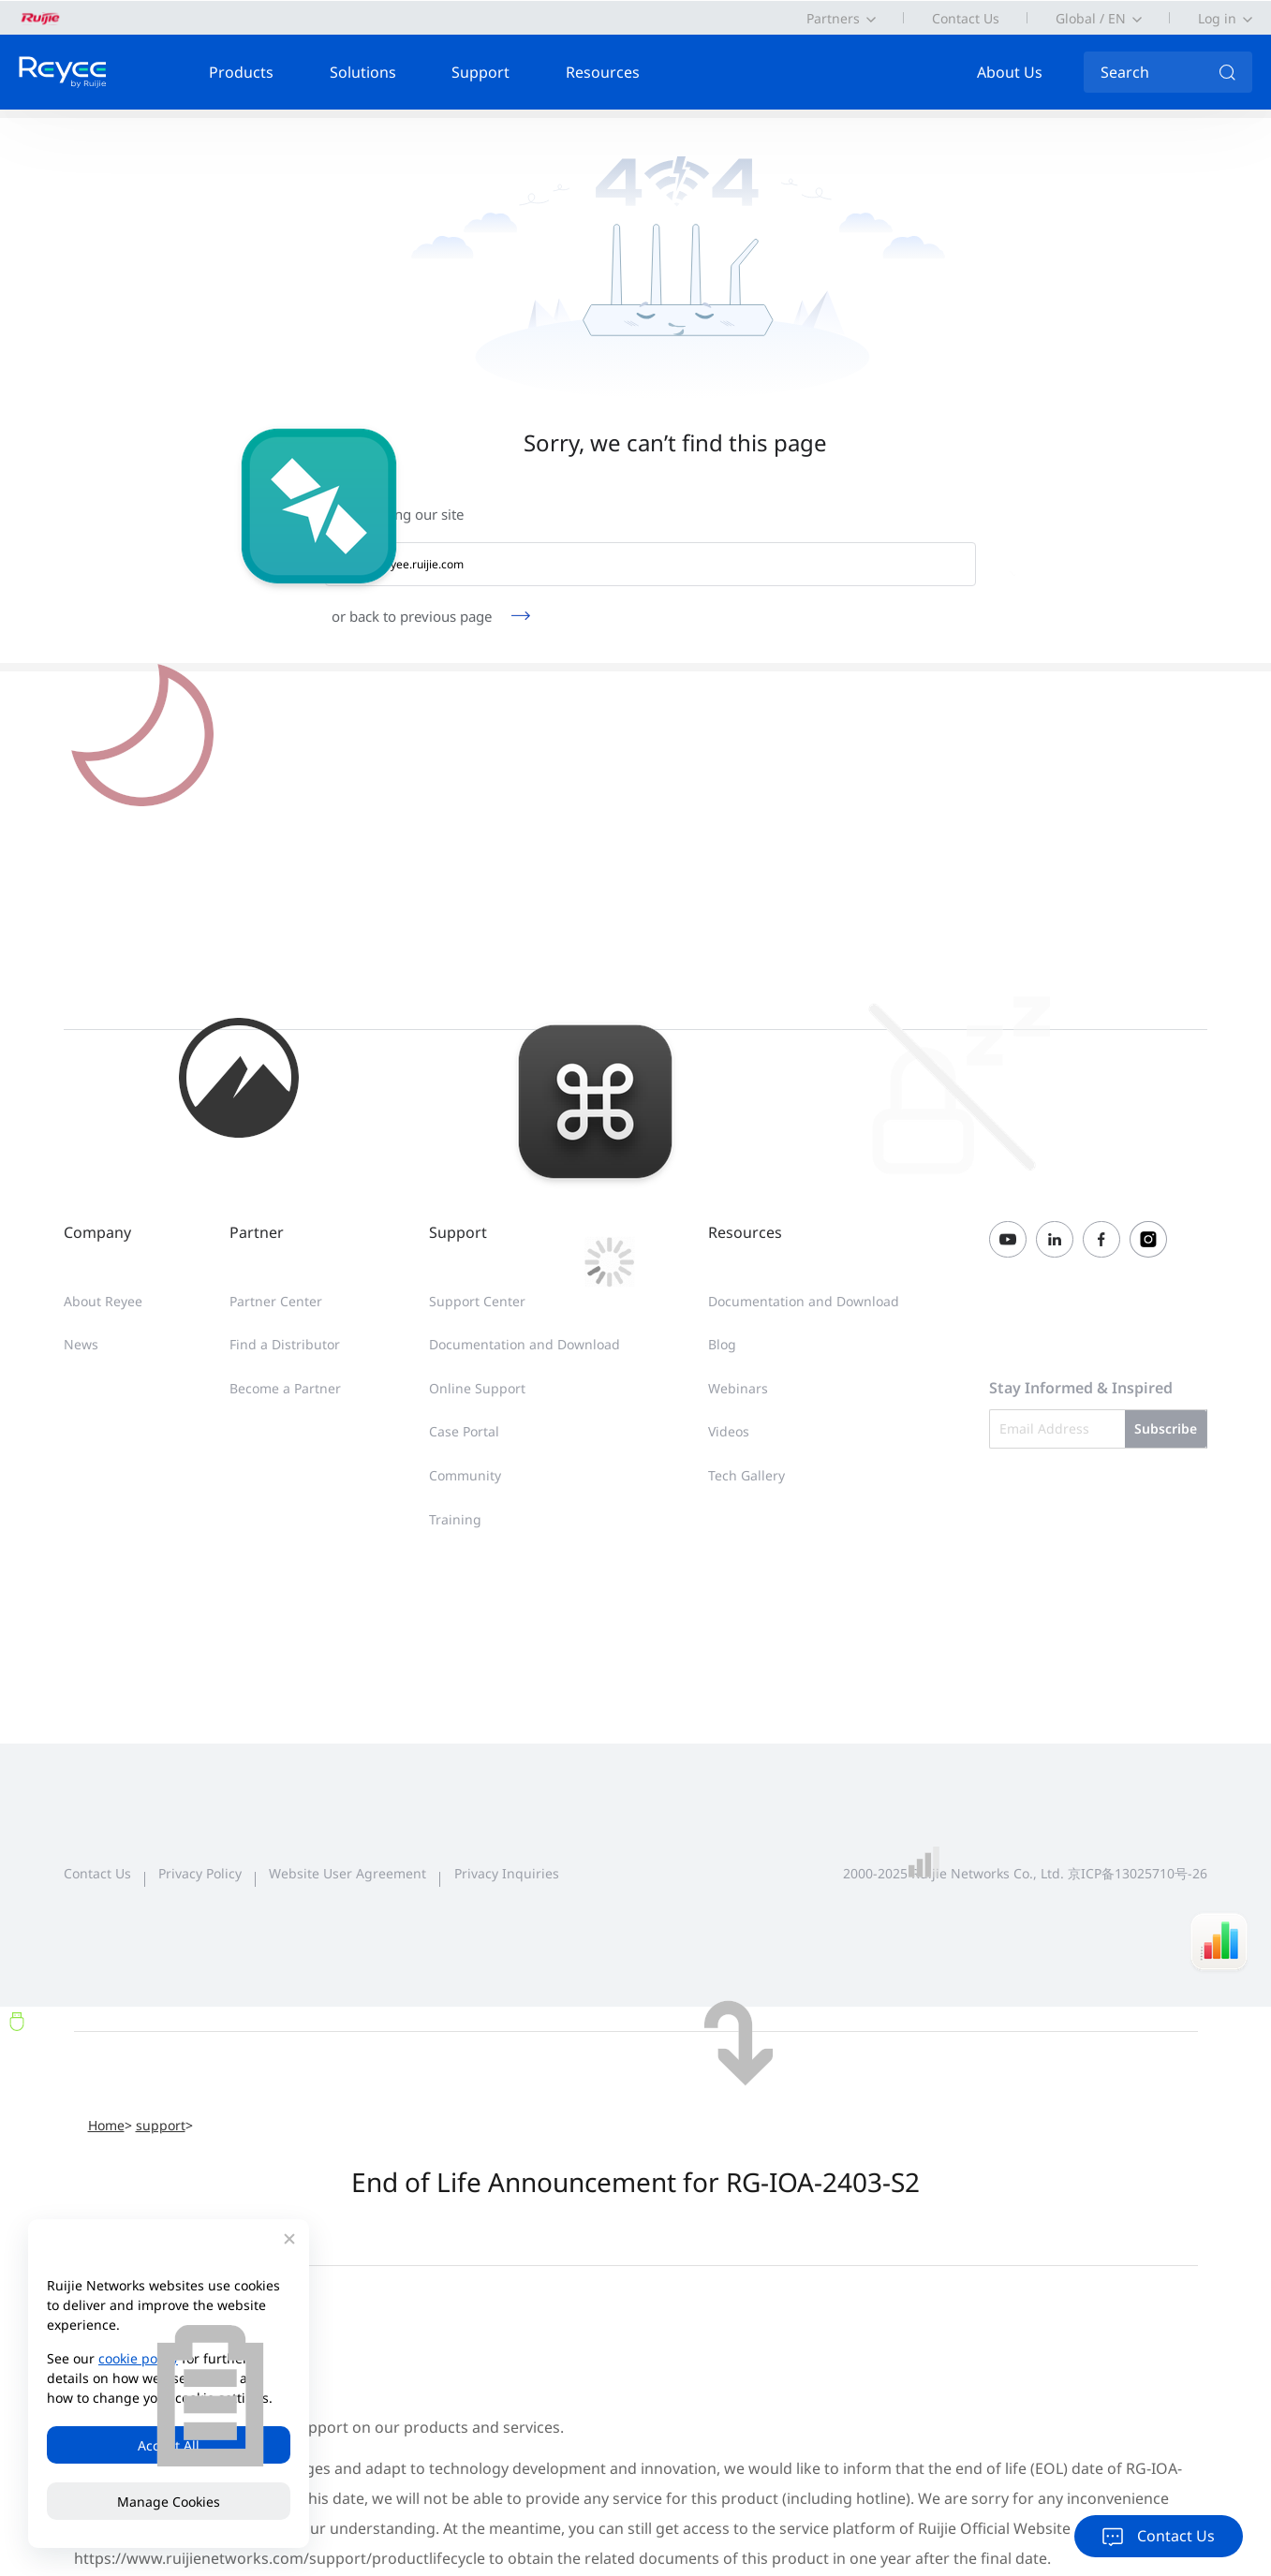  What do you see at coordinates (924, 1862) in the screenshot?
I see `indicates good cellular signal strength` at bounding box center [924, 1862].